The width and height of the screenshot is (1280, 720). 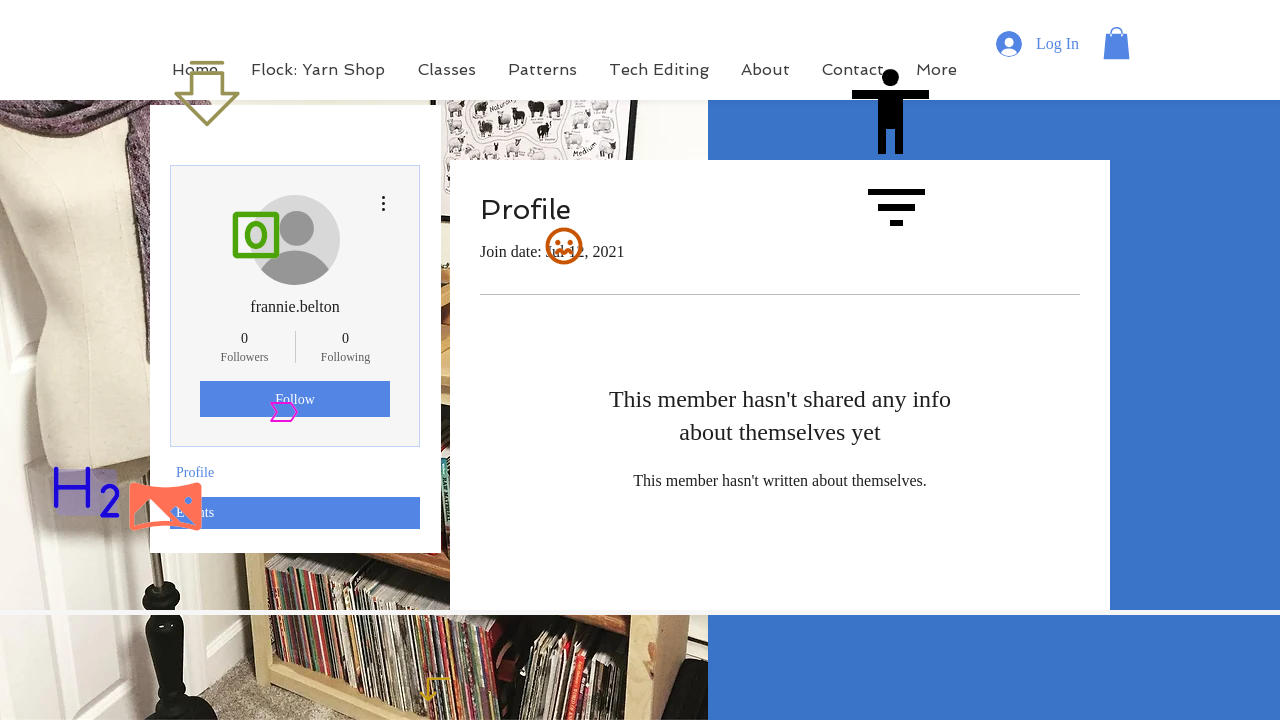 I want to click on download a file or content, so click(x=207, y=91).